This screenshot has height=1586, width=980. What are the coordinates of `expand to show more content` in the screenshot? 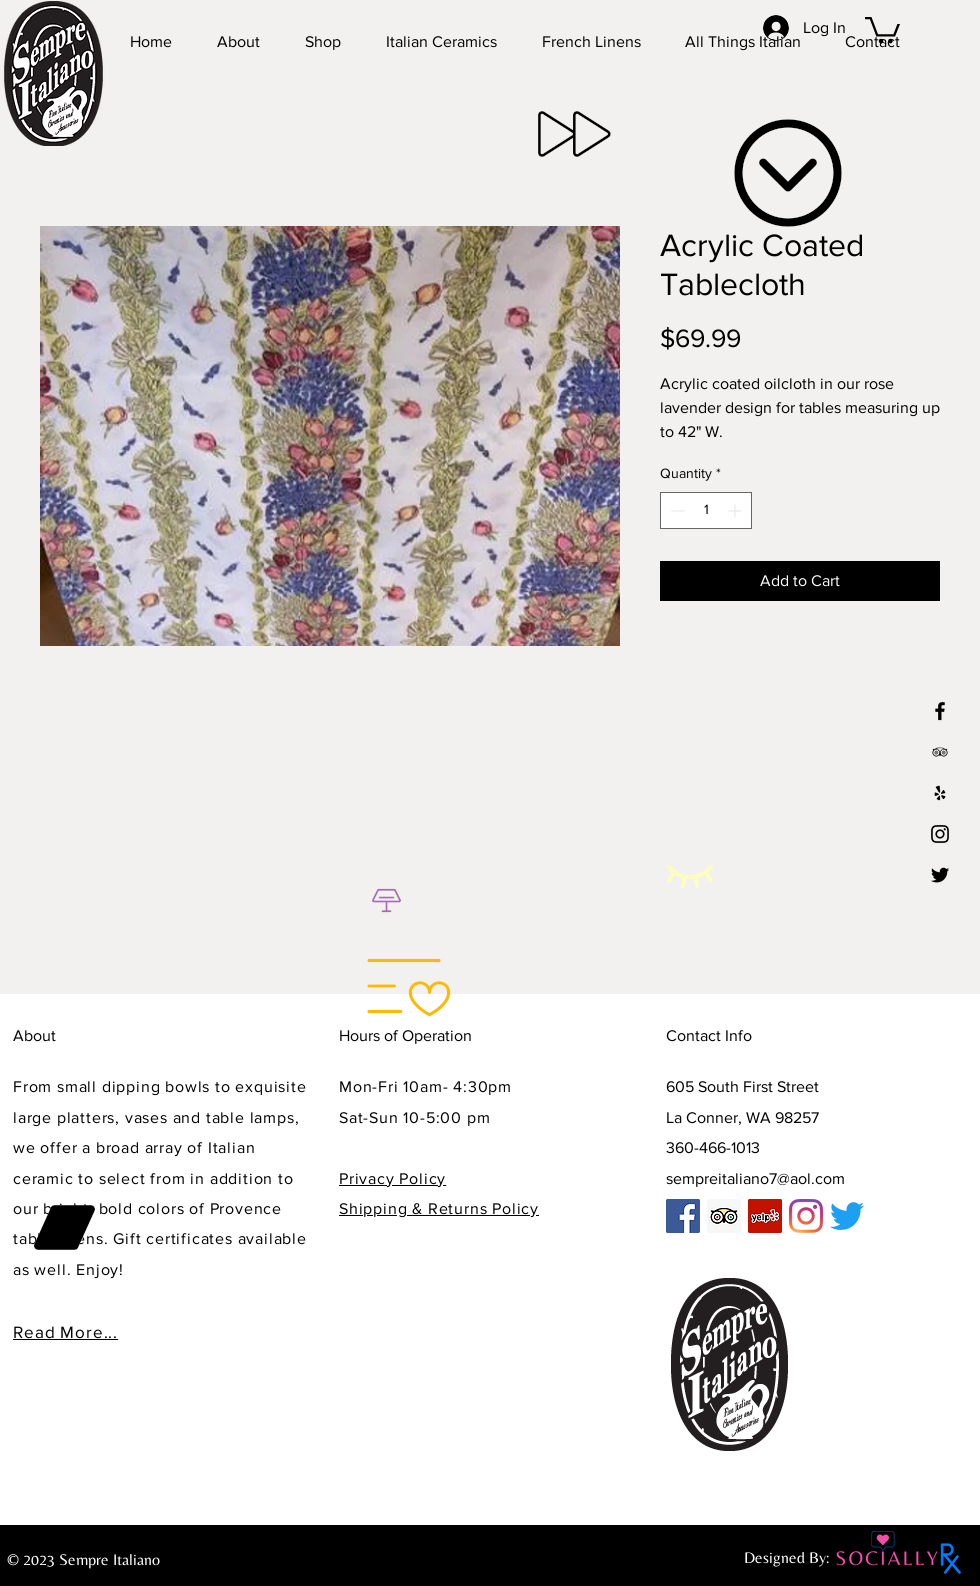 It's located at (788, 173).